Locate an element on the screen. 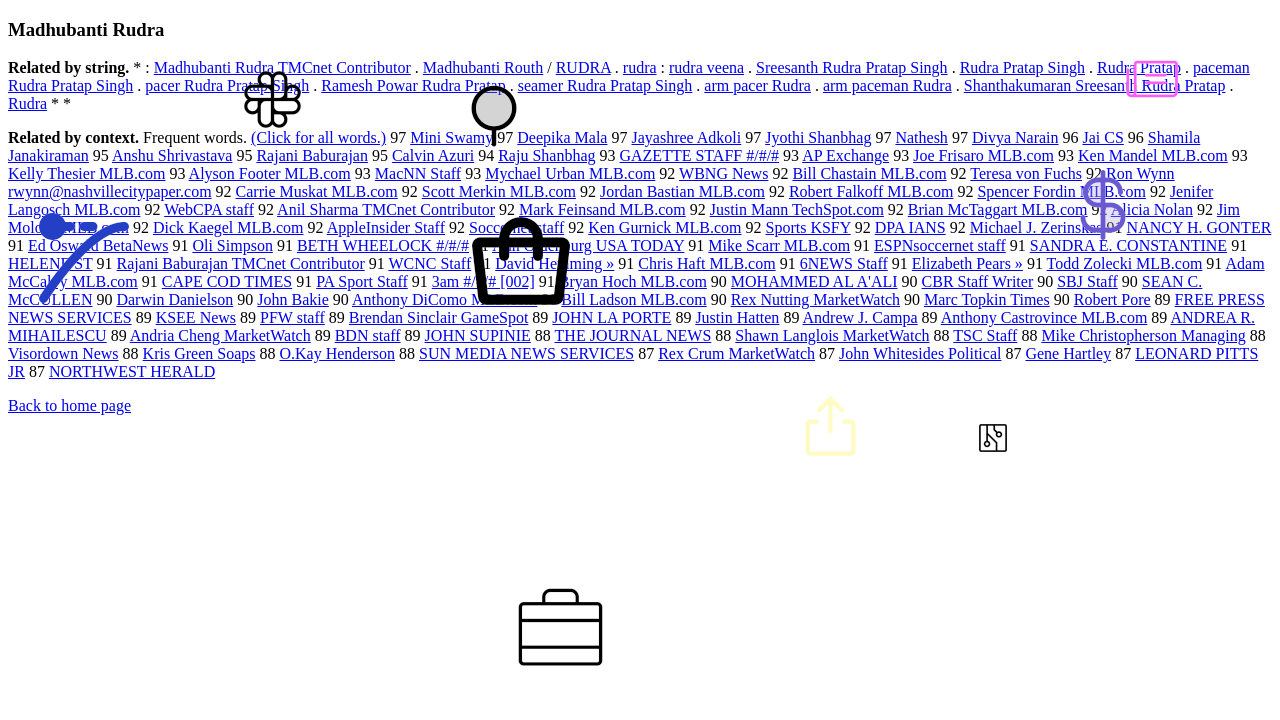  select neuter or non-binary gender option is located at coordinates (494, 115).